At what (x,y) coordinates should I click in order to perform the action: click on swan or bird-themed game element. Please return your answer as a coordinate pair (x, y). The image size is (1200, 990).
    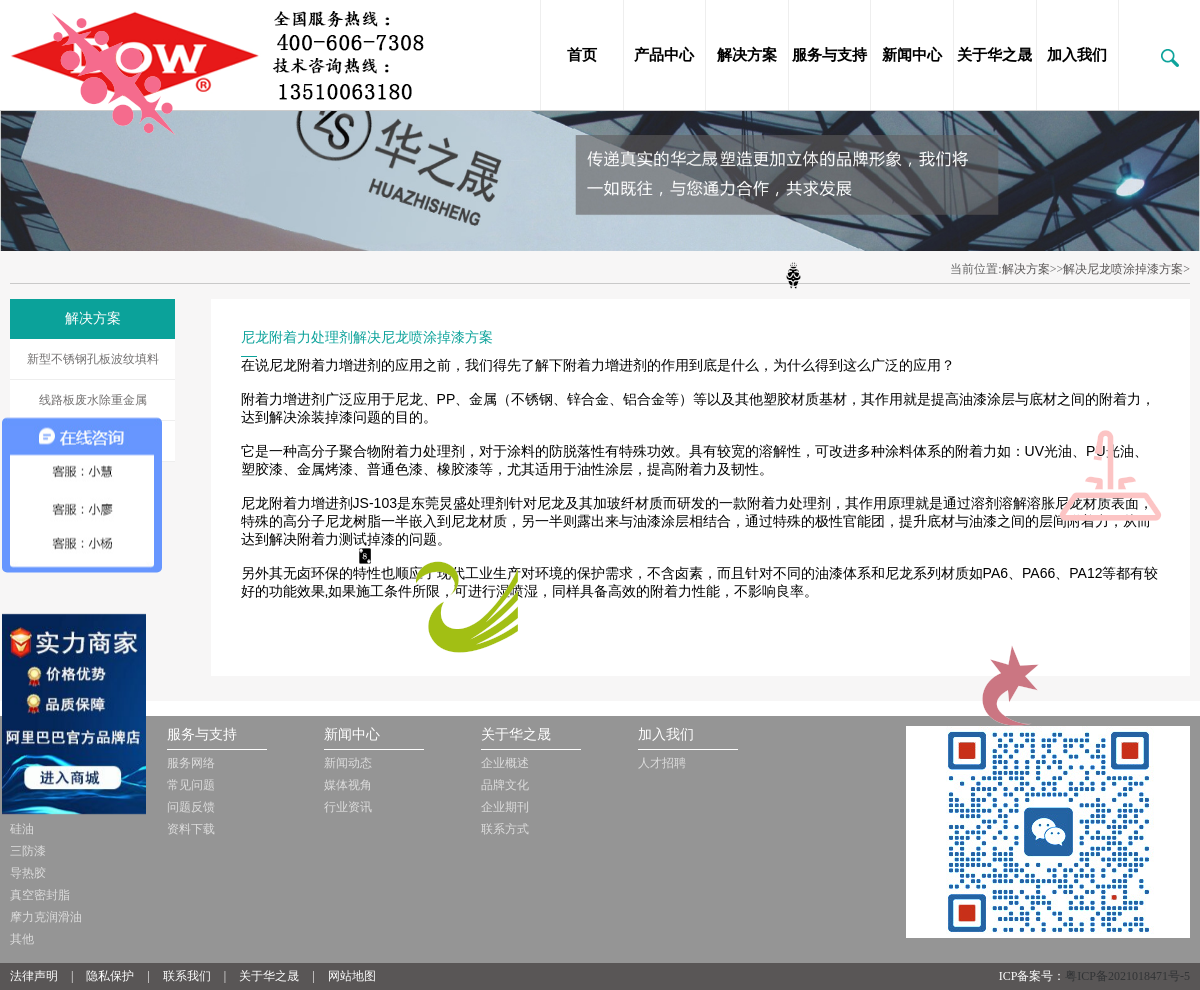
    Looking at the image, I should click on (467, 602).